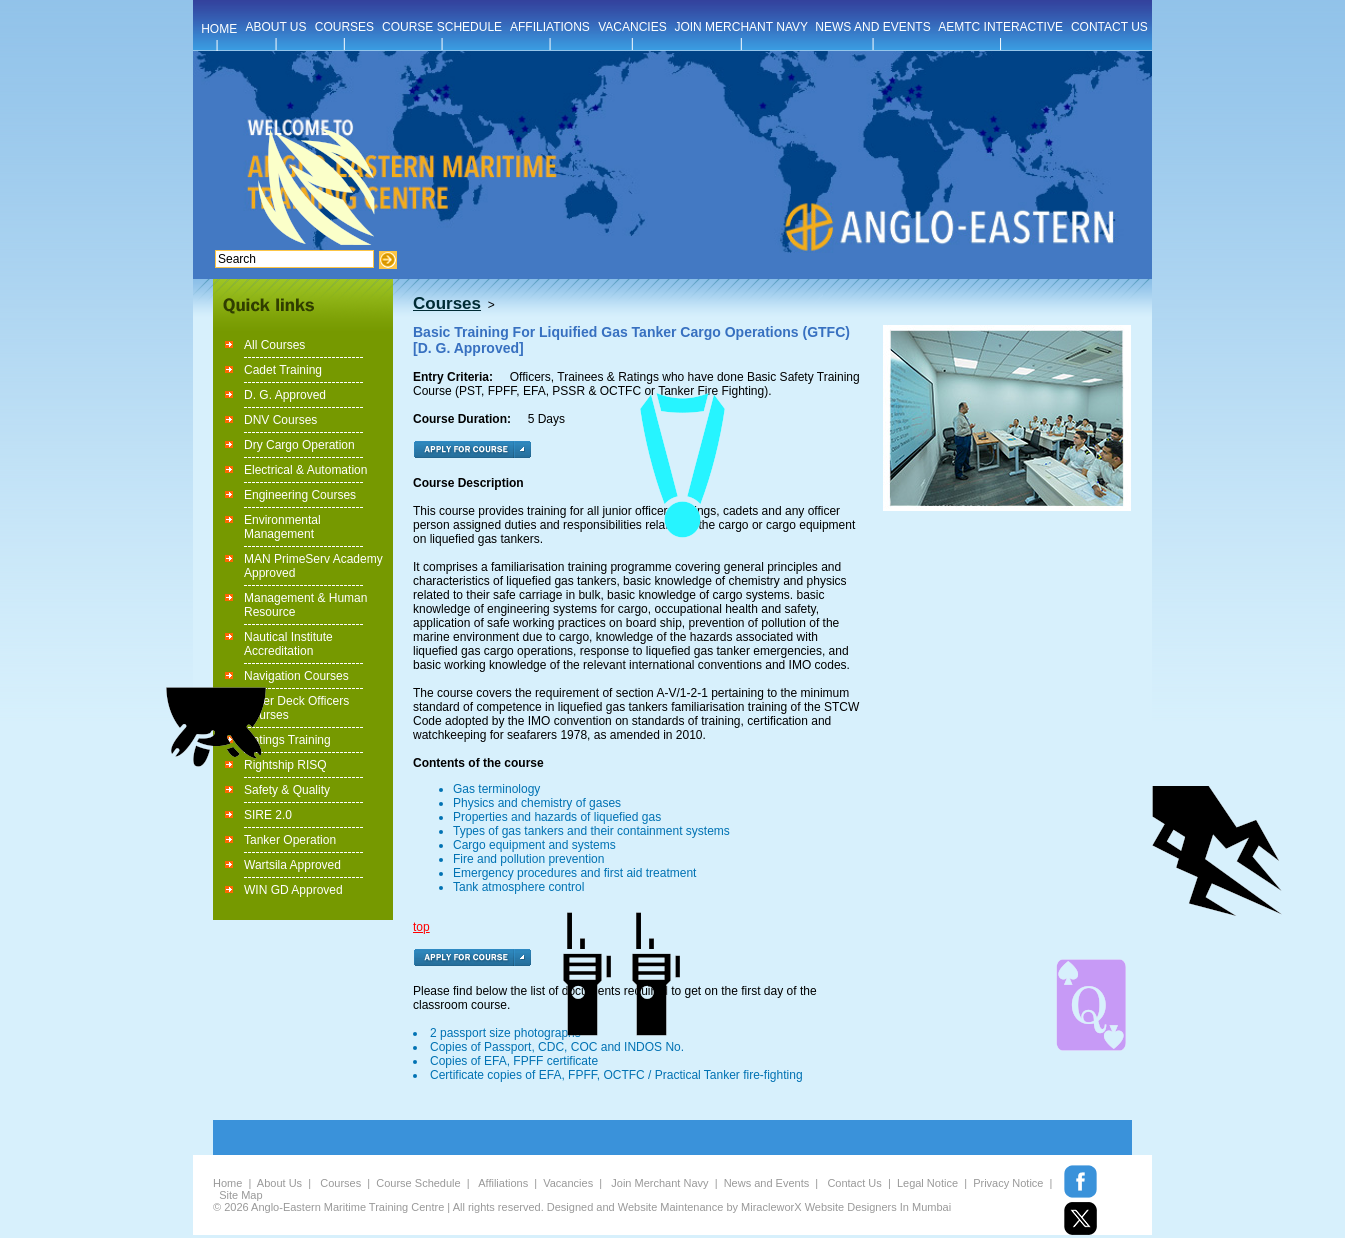  I want to click on indicates wind or air movement effect, so click(316, 186).